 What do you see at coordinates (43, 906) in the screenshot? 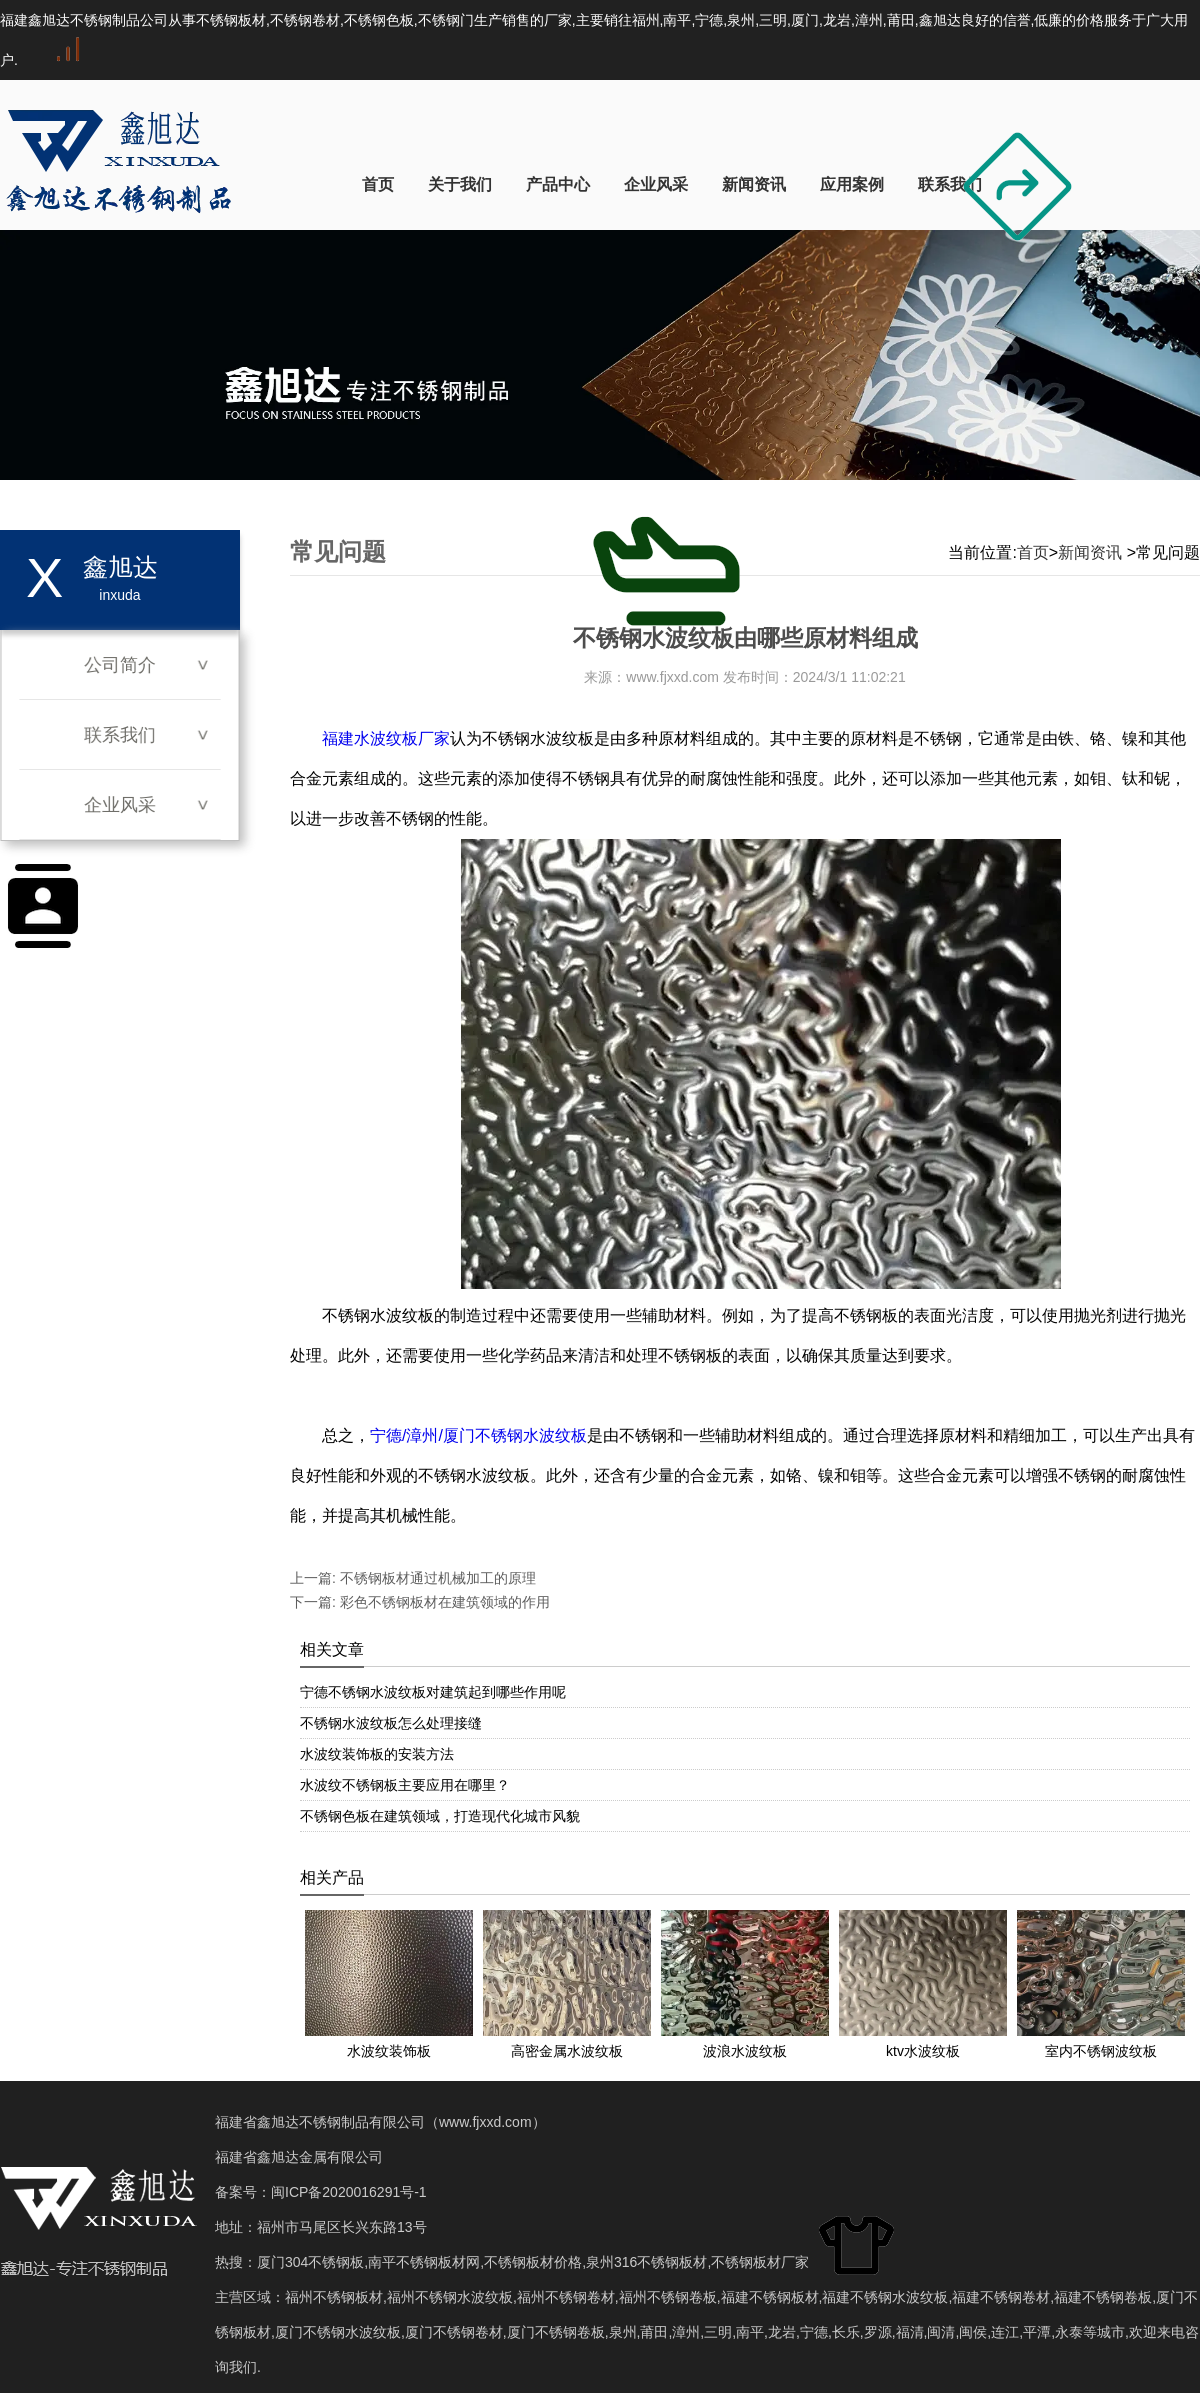
I see `access your contacts list` at bounding box center [43, 906].